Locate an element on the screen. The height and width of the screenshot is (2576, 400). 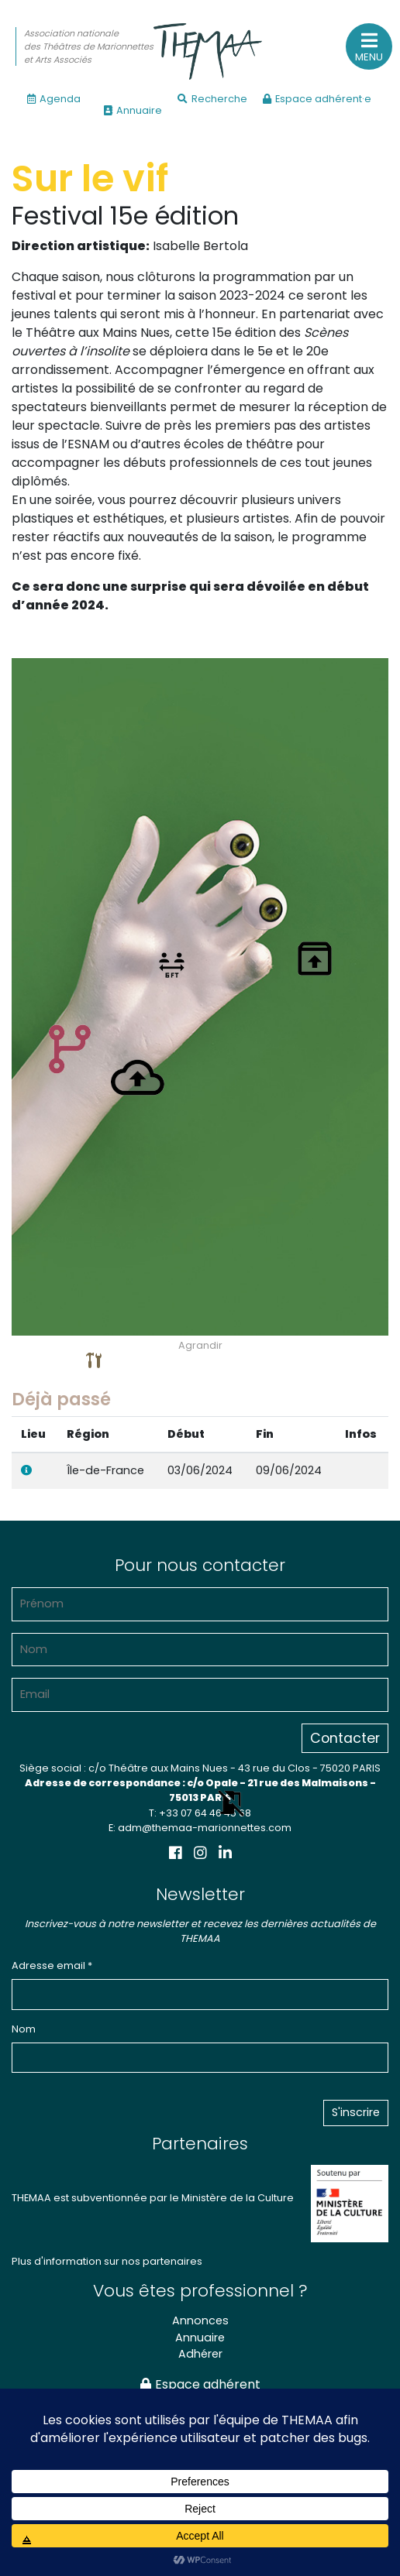
view repository branches is located at coordinates (70, 1049).